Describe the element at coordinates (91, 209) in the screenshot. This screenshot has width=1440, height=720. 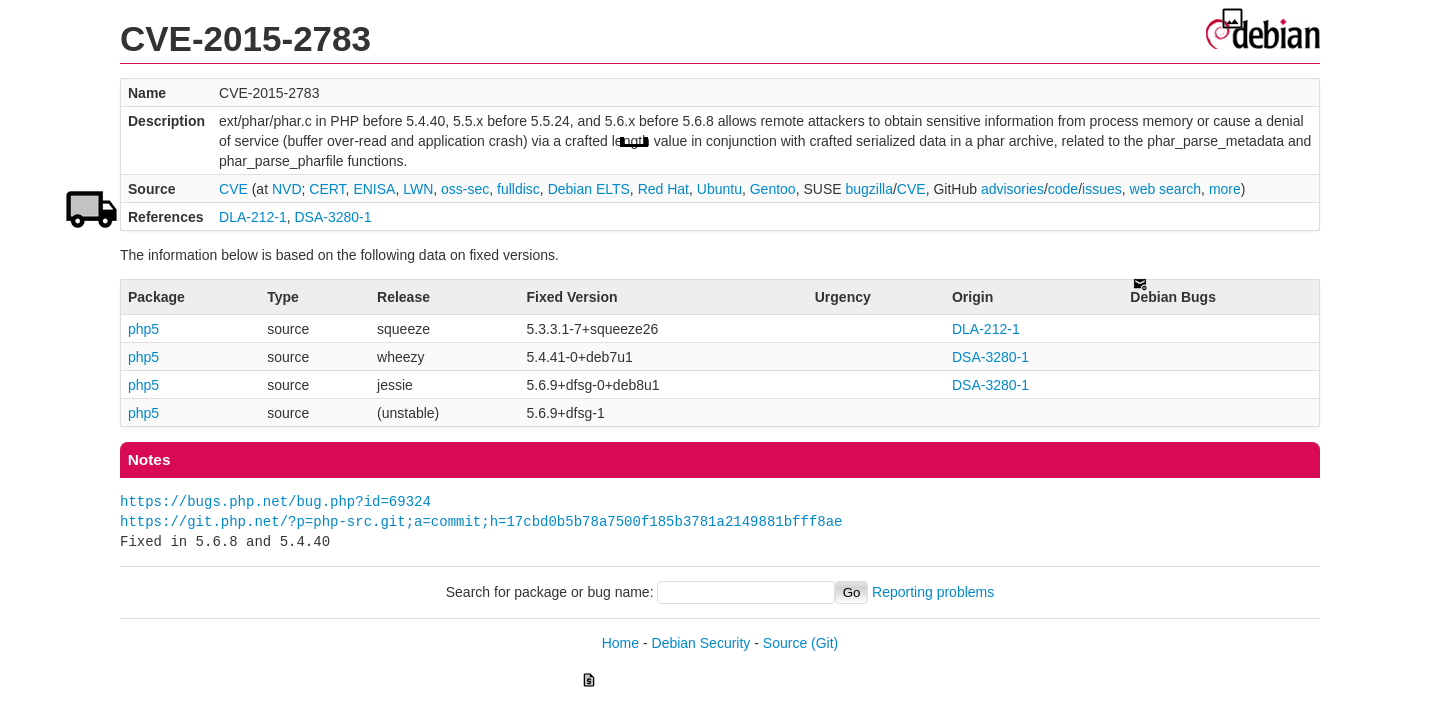
I see `track your delivery status` at that location.